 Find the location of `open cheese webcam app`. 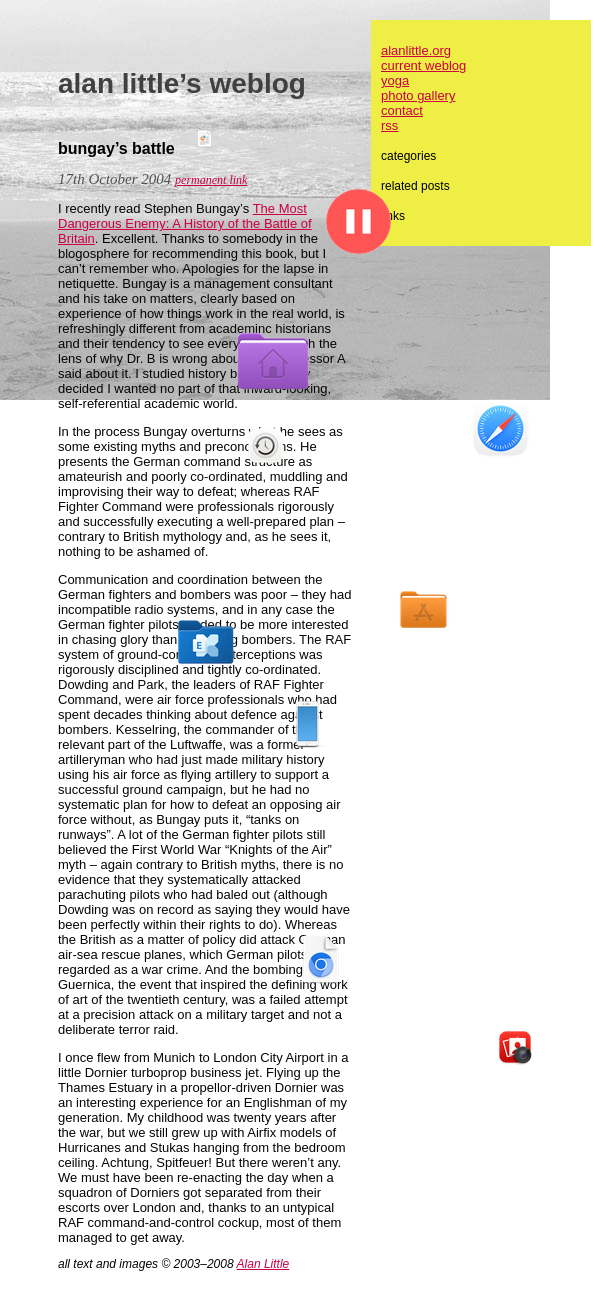

open cheese webcam app is located at coordinates (515, 1047).